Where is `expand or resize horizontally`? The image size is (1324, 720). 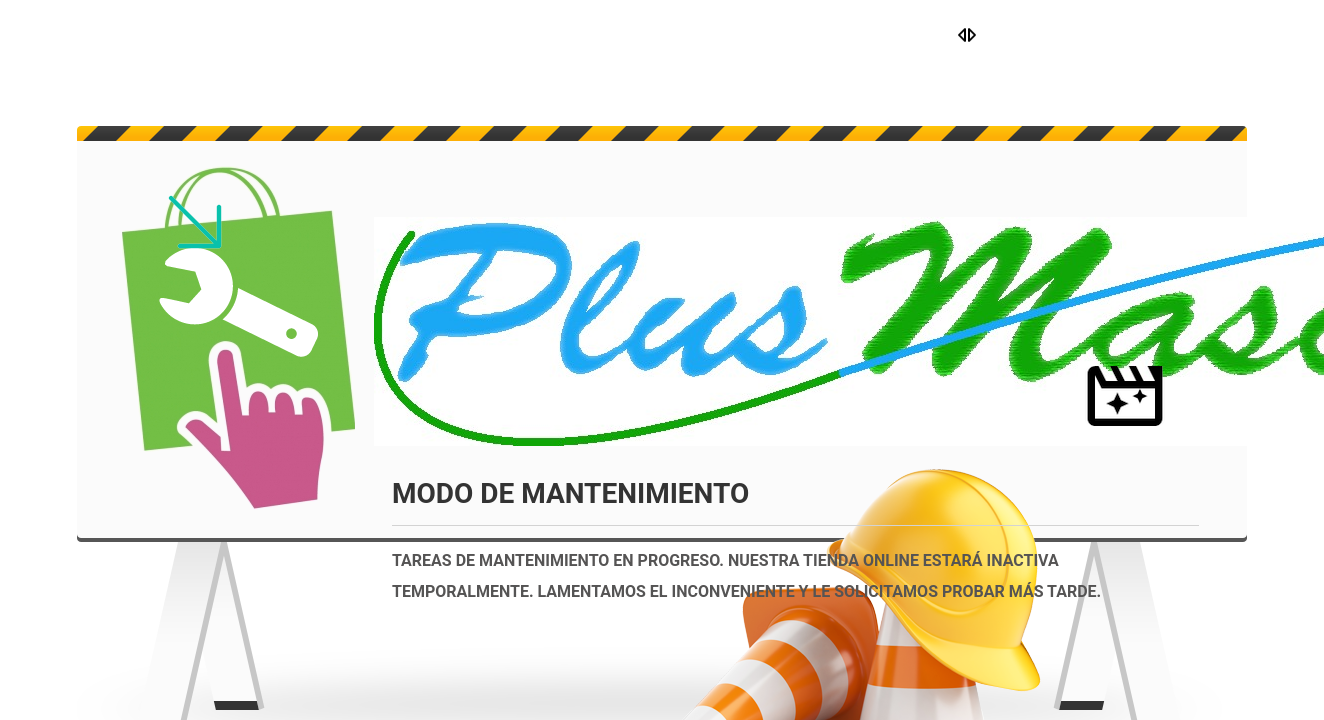
expand or resize horizontally is located at coordinates (967, 35).